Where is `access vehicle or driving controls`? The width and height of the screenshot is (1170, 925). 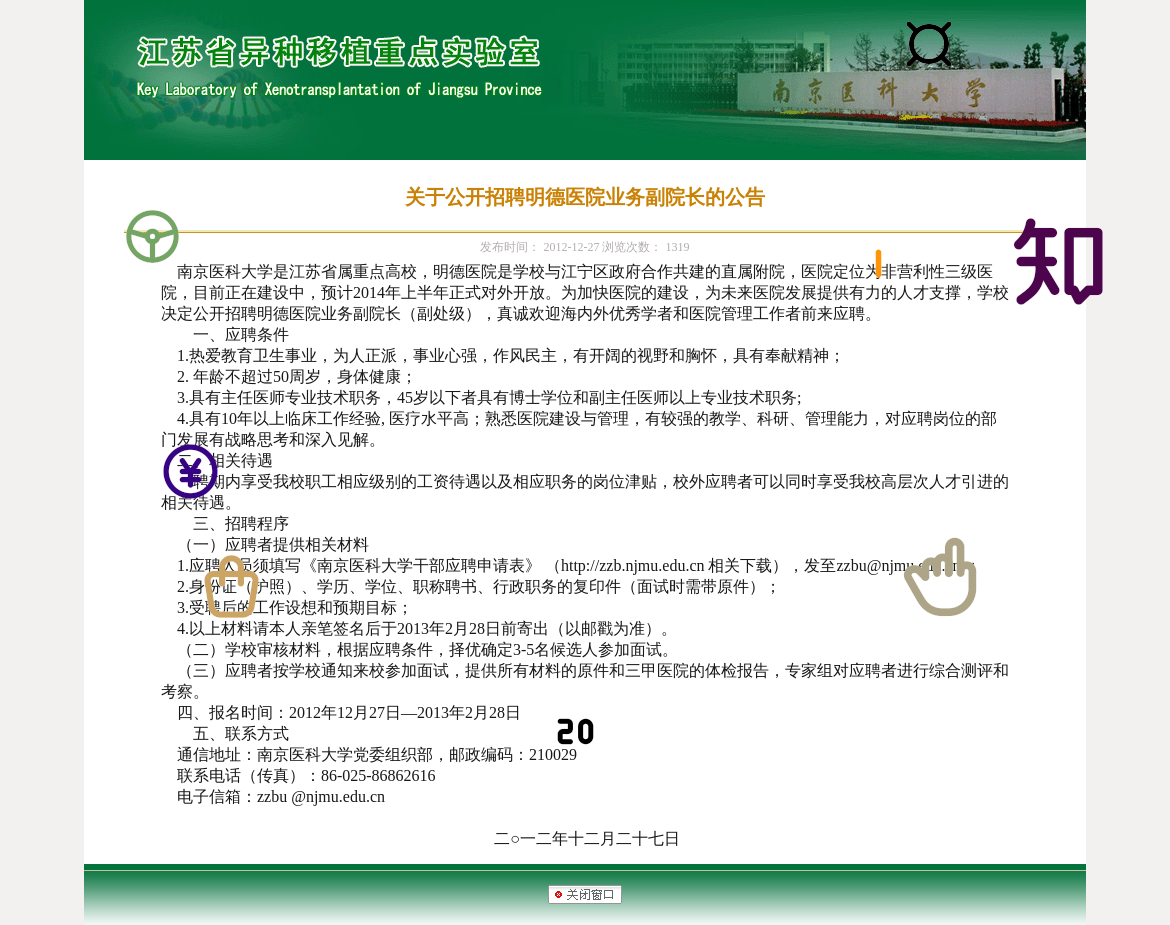
access vehicle or driving controls is located at coordinates (152, 236).